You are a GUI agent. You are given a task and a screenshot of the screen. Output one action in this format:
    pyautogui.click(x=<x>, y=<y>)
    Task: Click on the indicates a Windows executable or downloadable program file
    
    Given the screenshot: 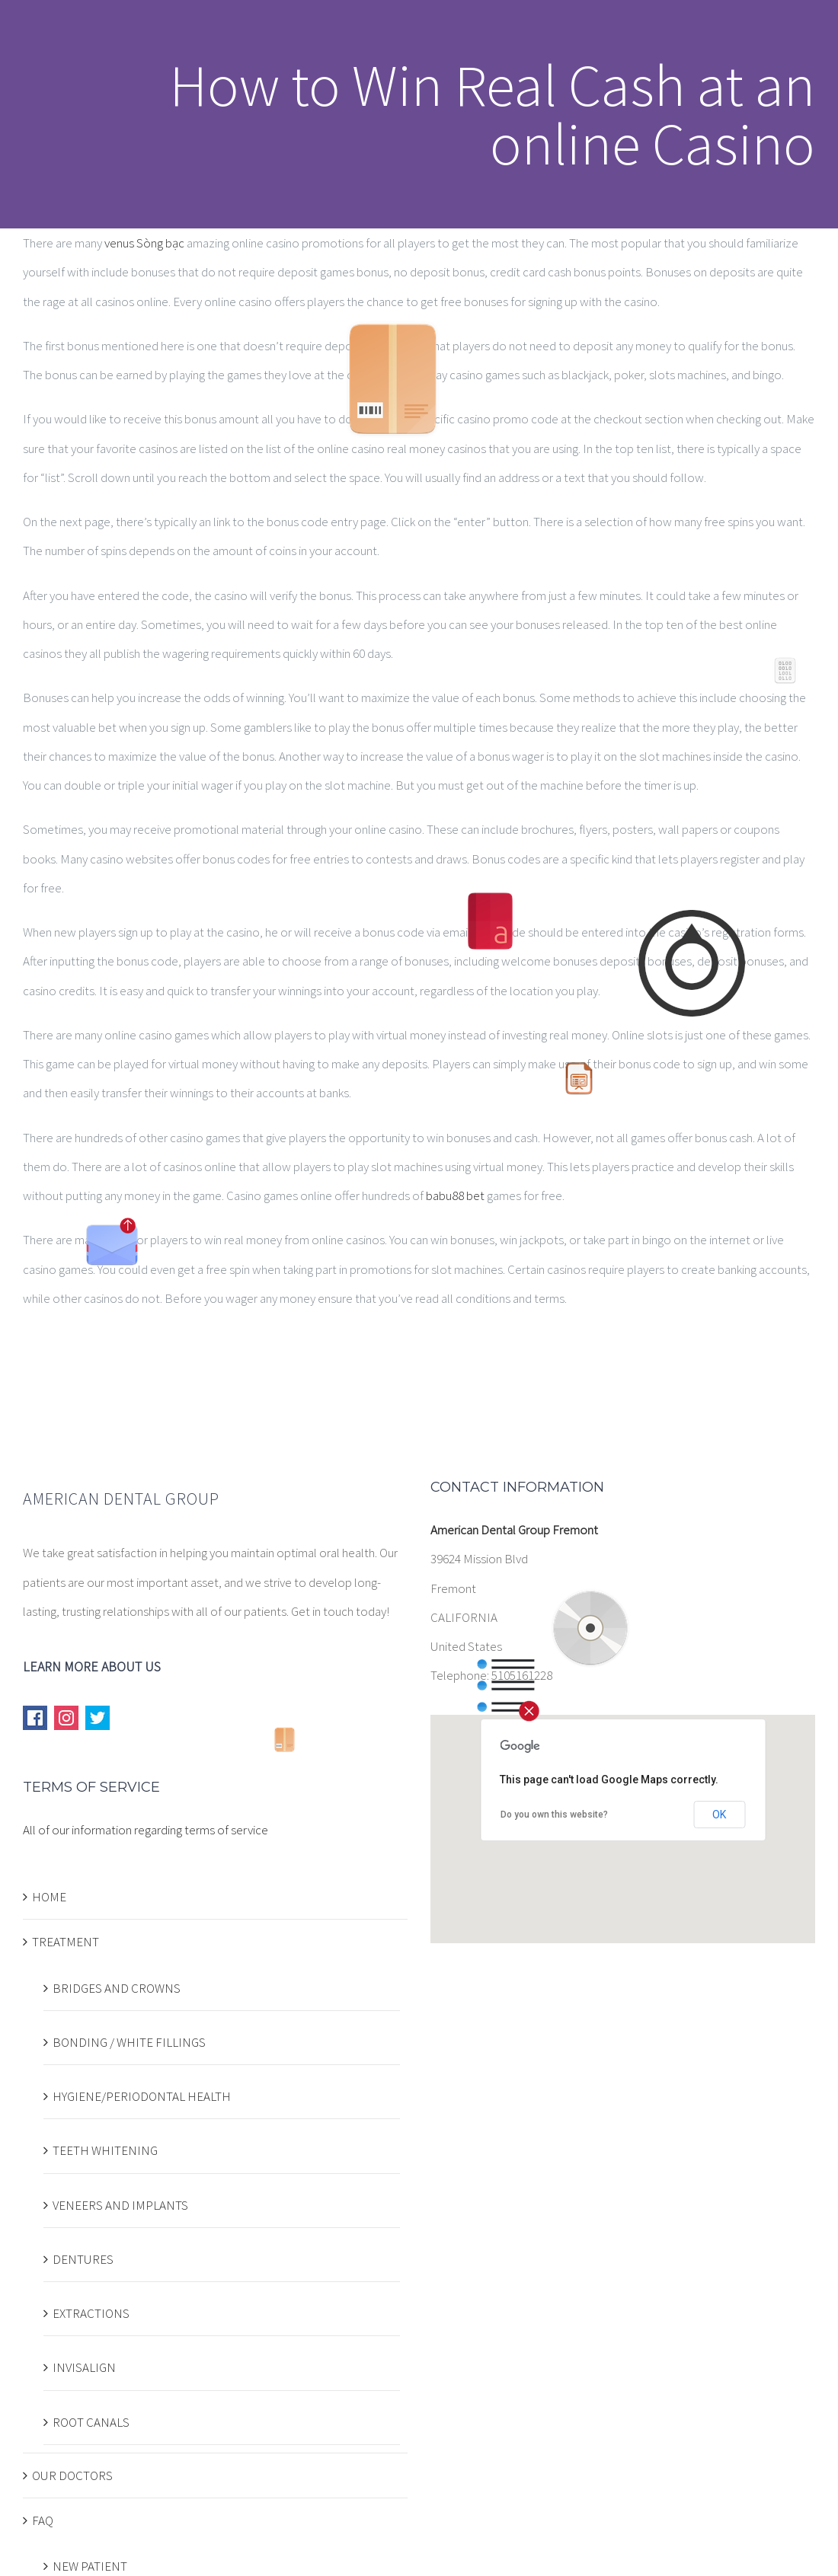 What is the action you would take?
    pyautogui.click(x=785, y=670)
    